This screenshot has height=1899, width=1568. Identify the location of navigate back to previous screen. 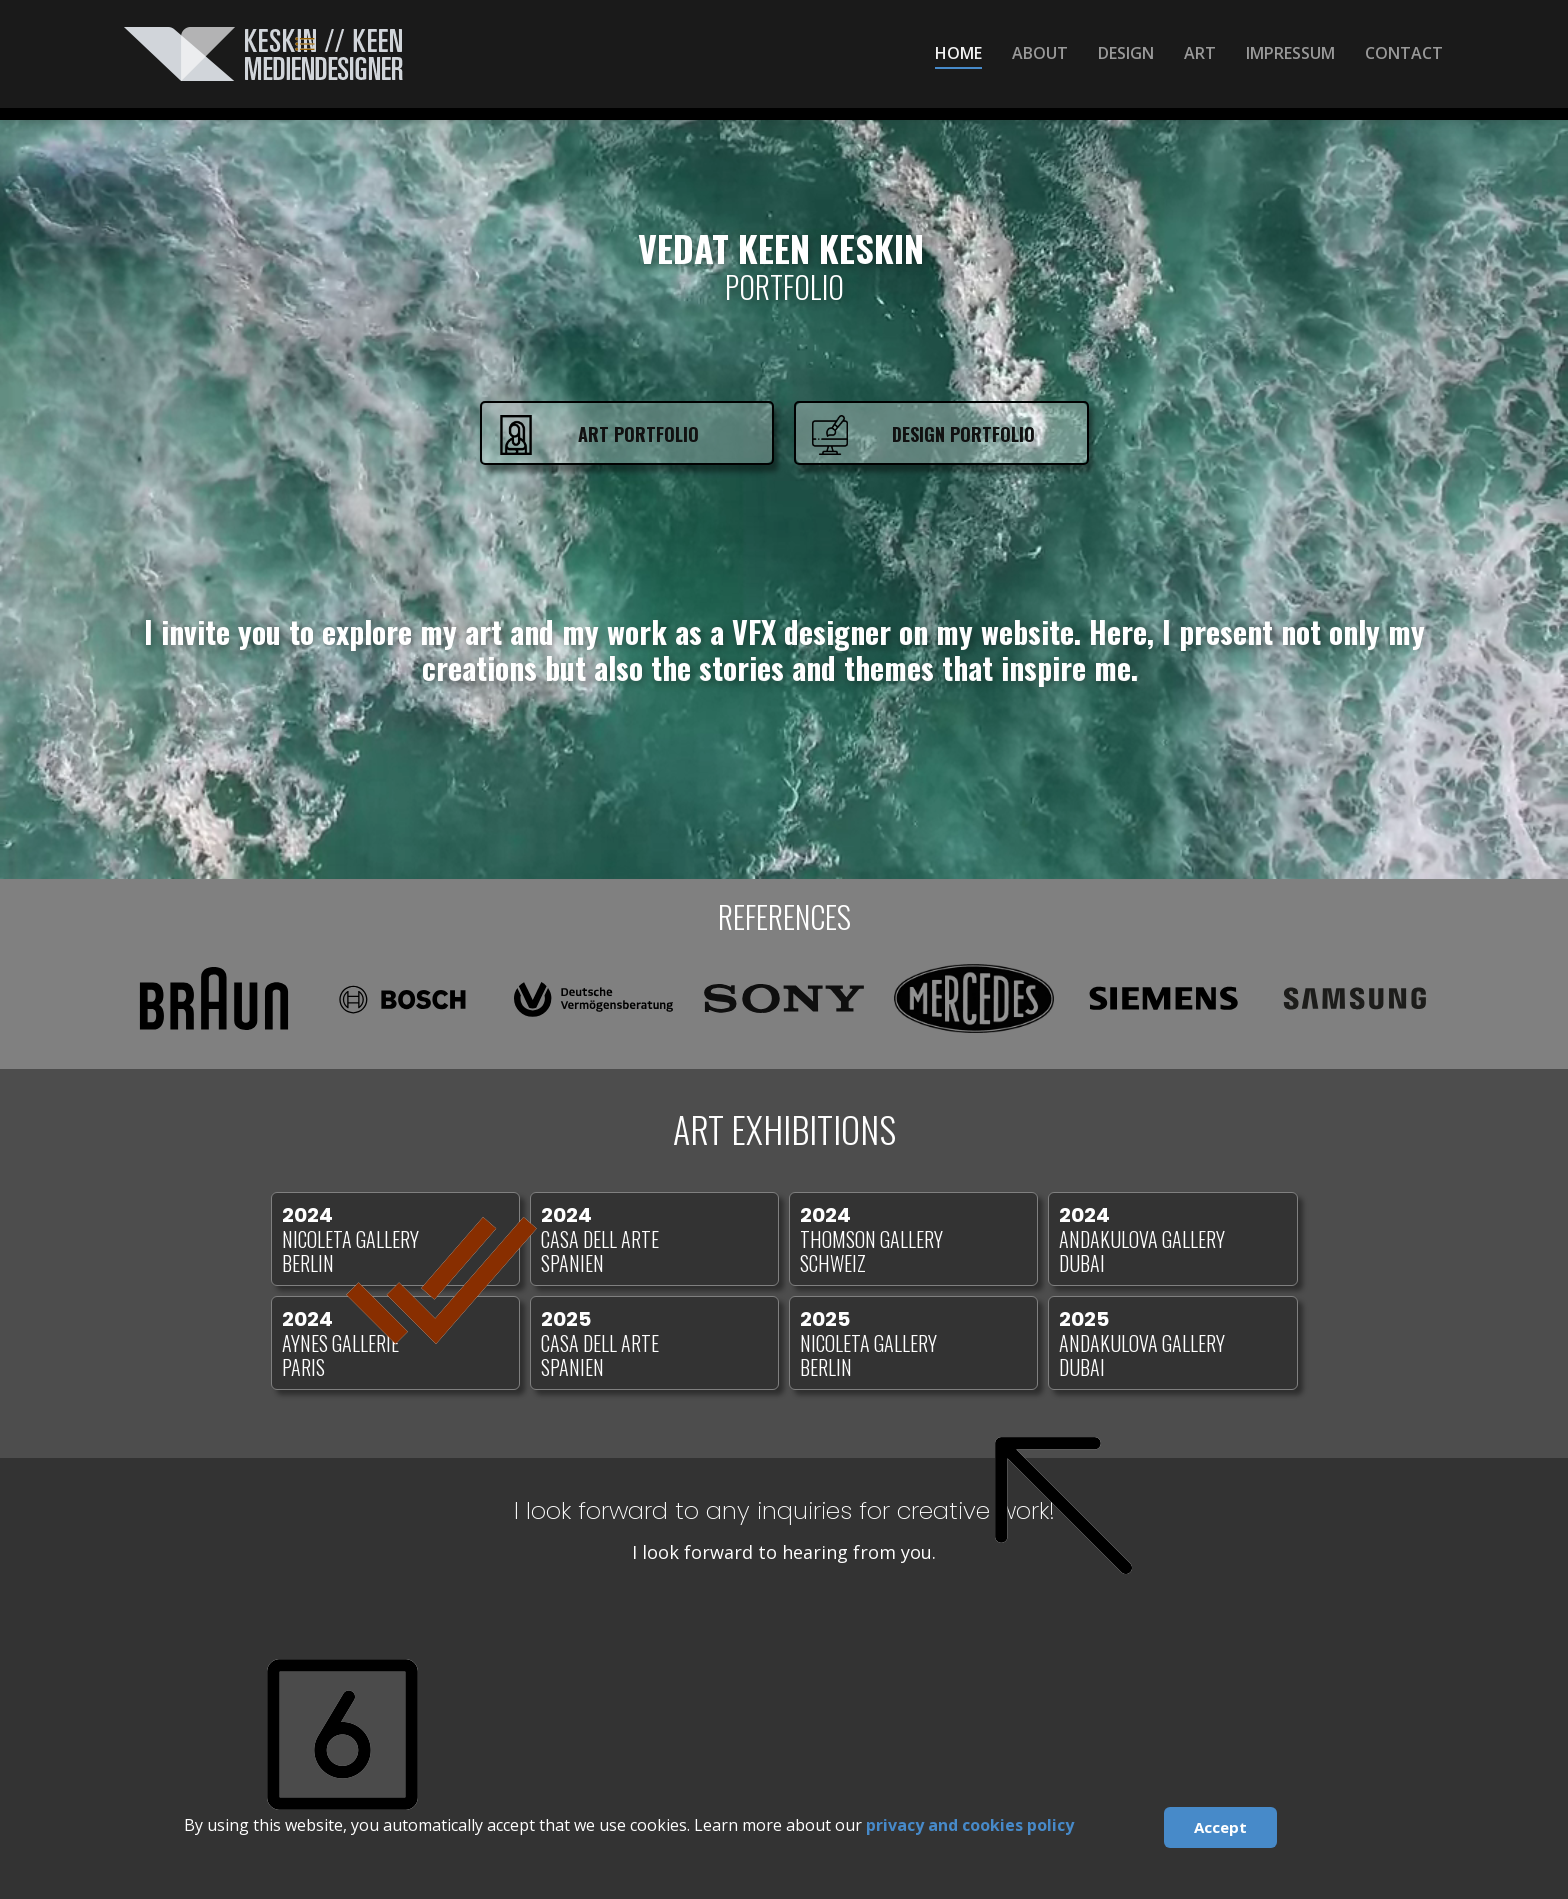
(1063, 1505).